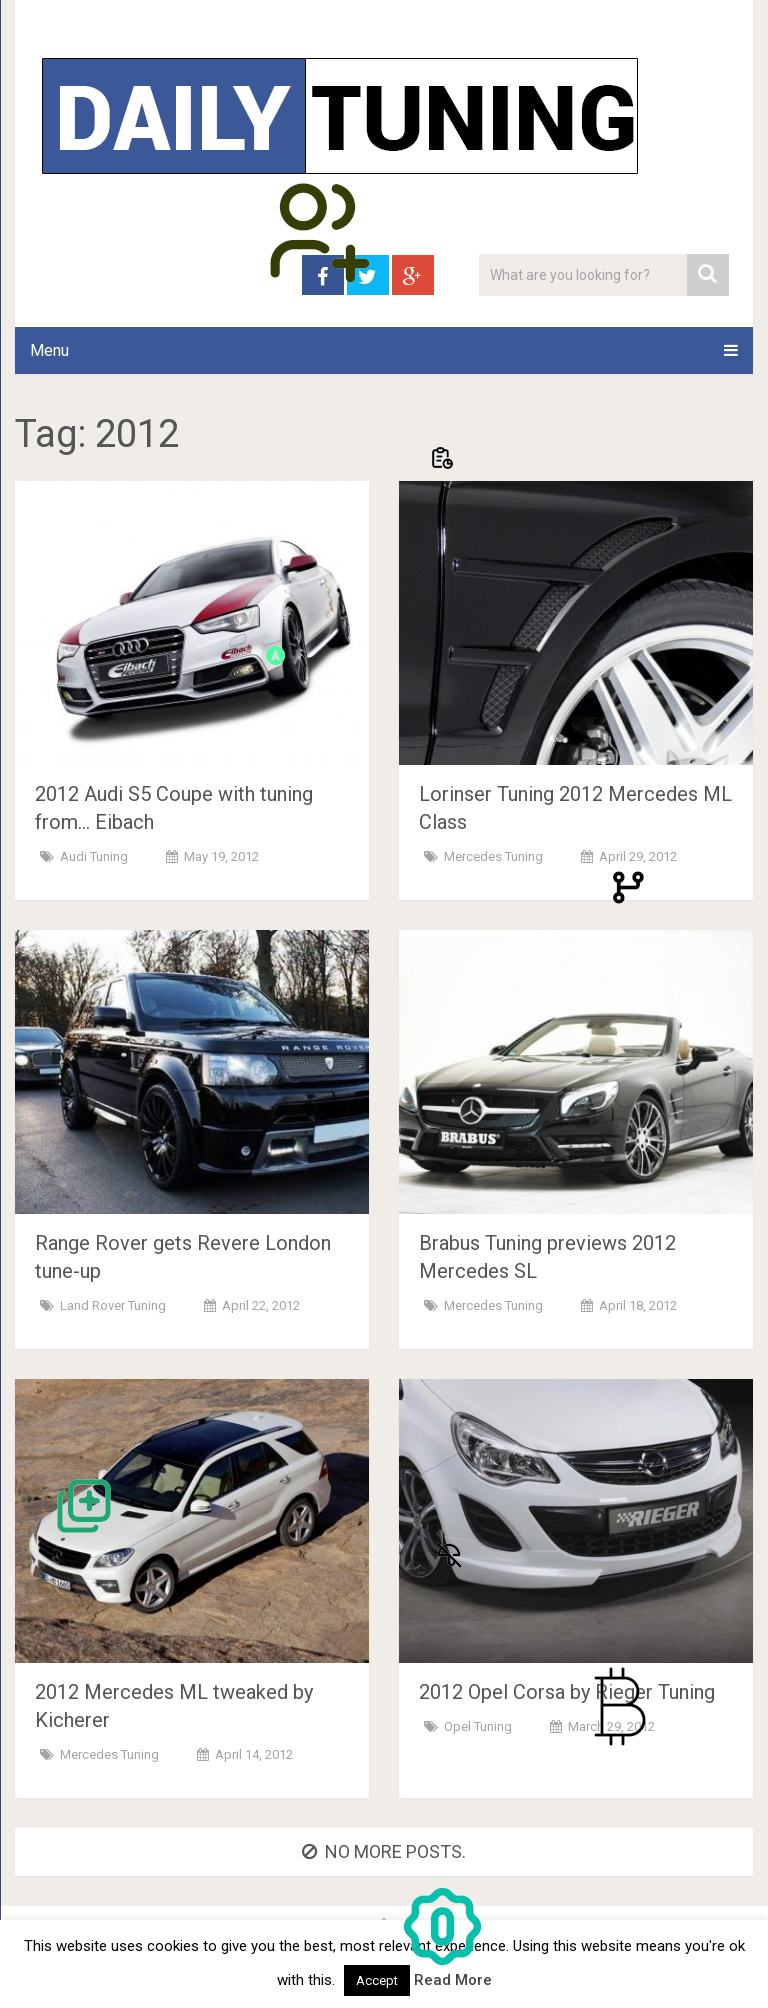 This screenshot has height=2008, width=768. Describe the element at coordinates (617, 1708) in the screenshot. I see `view bitcoin balance or wallet` at that location.